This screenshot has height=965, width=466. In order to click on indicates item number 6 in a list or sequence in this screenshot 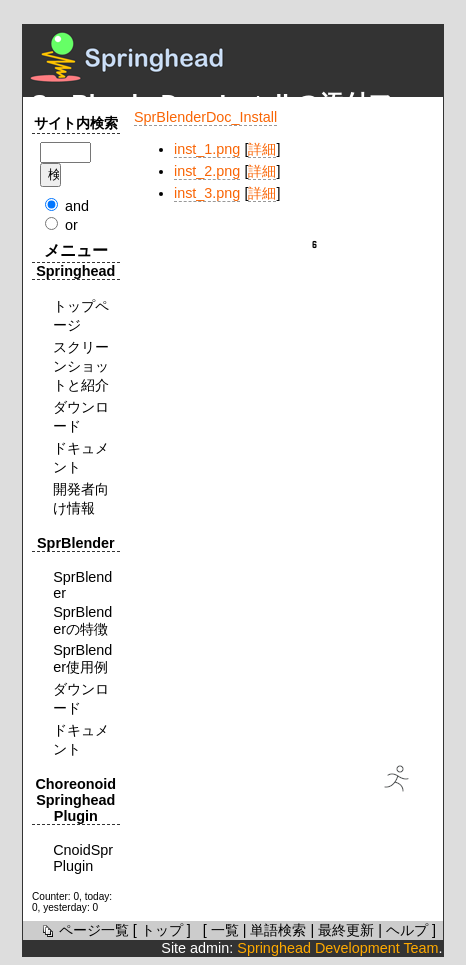, I will do `click(314, 244)`.